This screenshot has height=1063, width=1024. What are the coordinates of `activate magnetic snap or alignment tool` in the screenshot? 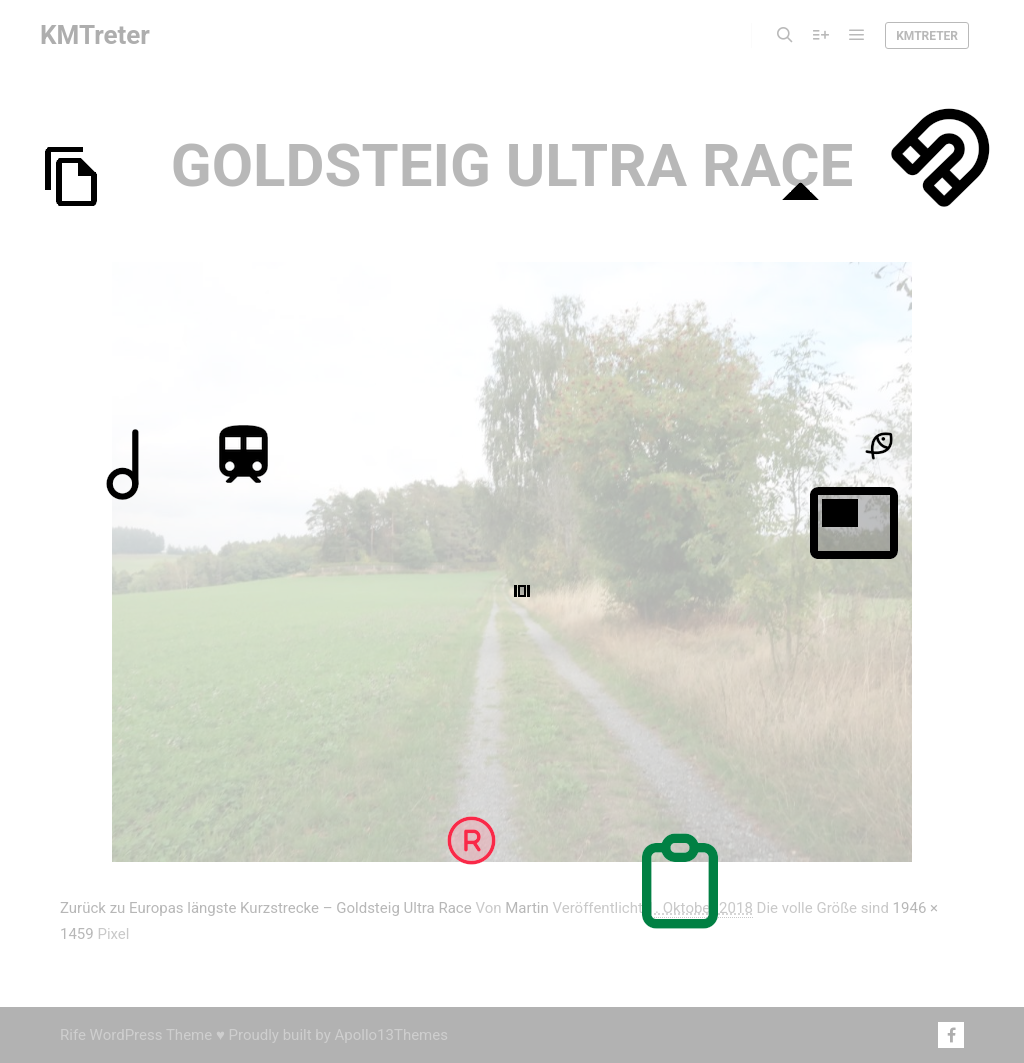 It's located at (942, 156).